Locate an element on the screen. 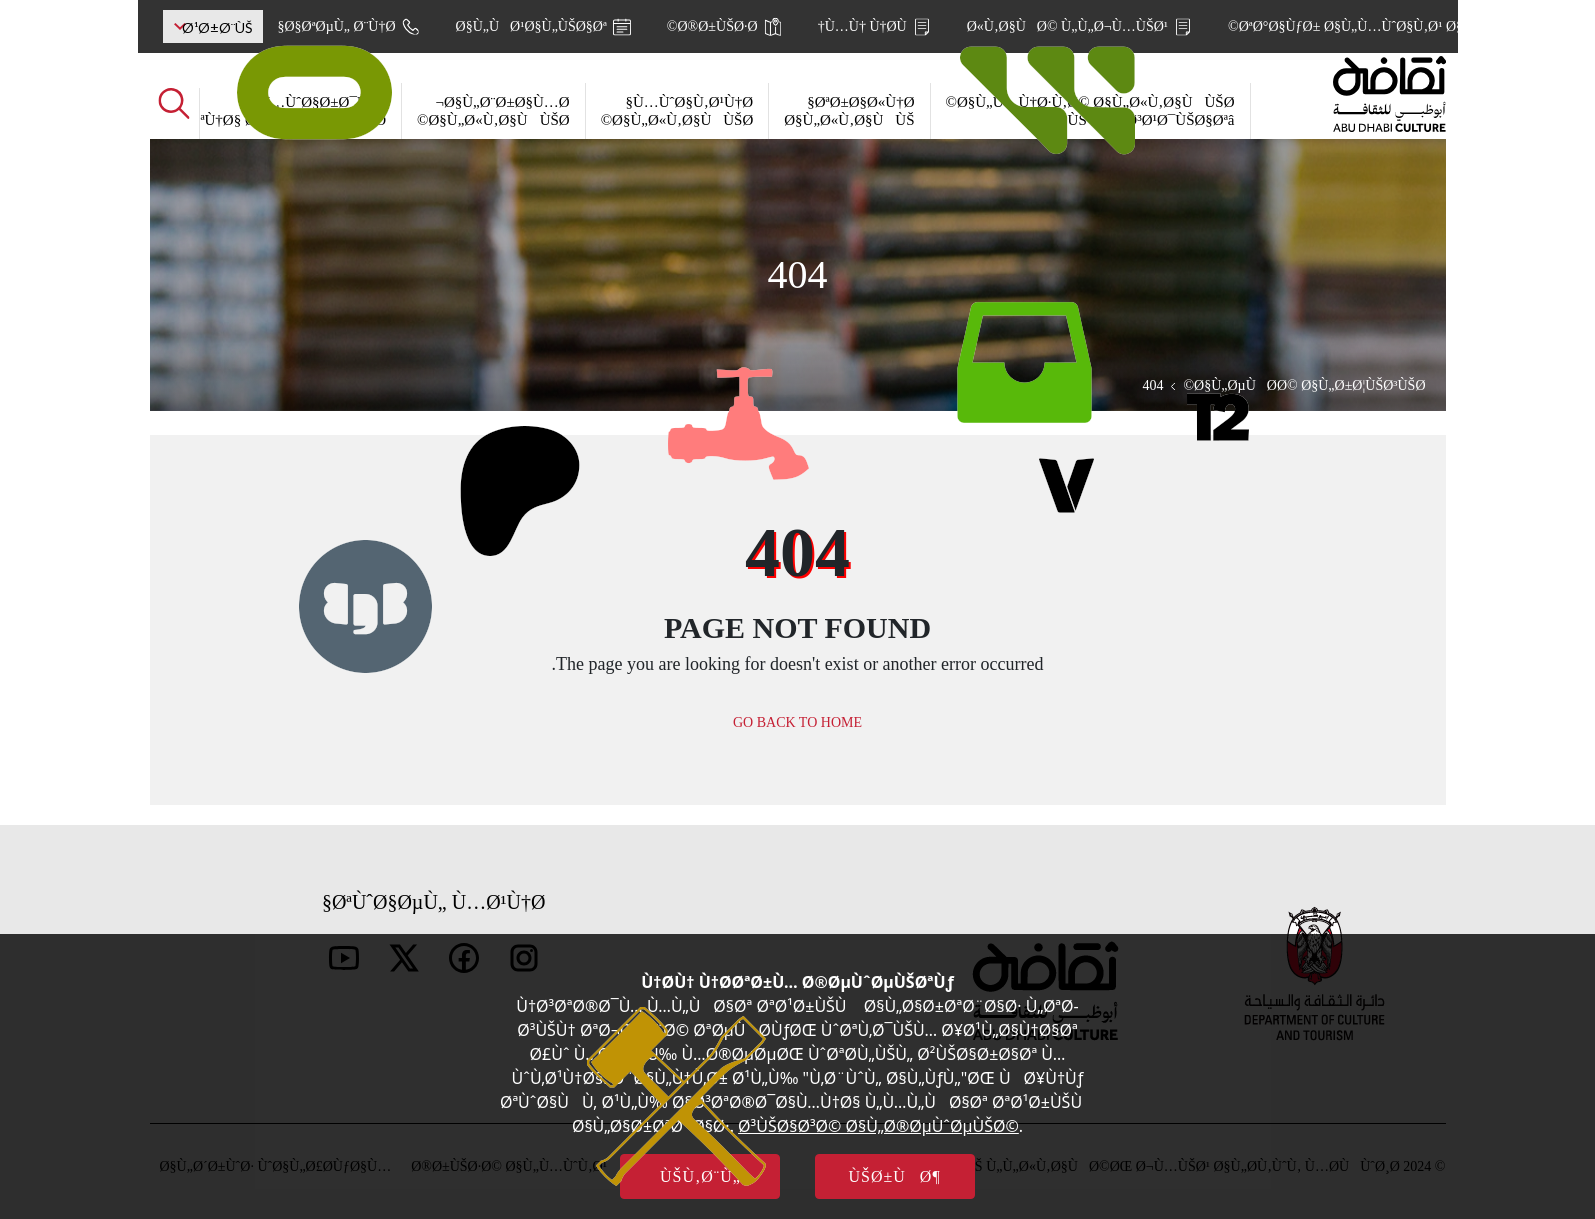  V programming language logo is located at coordinates (1066, 485).